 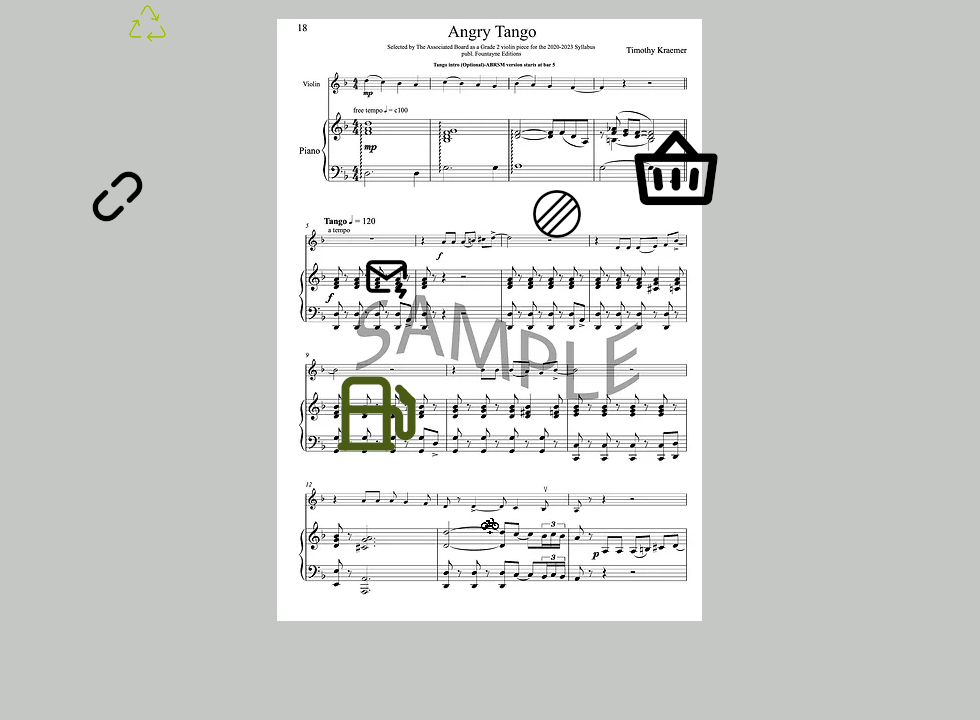 What do you see at coordinates (378, 413) in the screenshot?
I see `find nearby gas stations` at bounding box center [378, 413].